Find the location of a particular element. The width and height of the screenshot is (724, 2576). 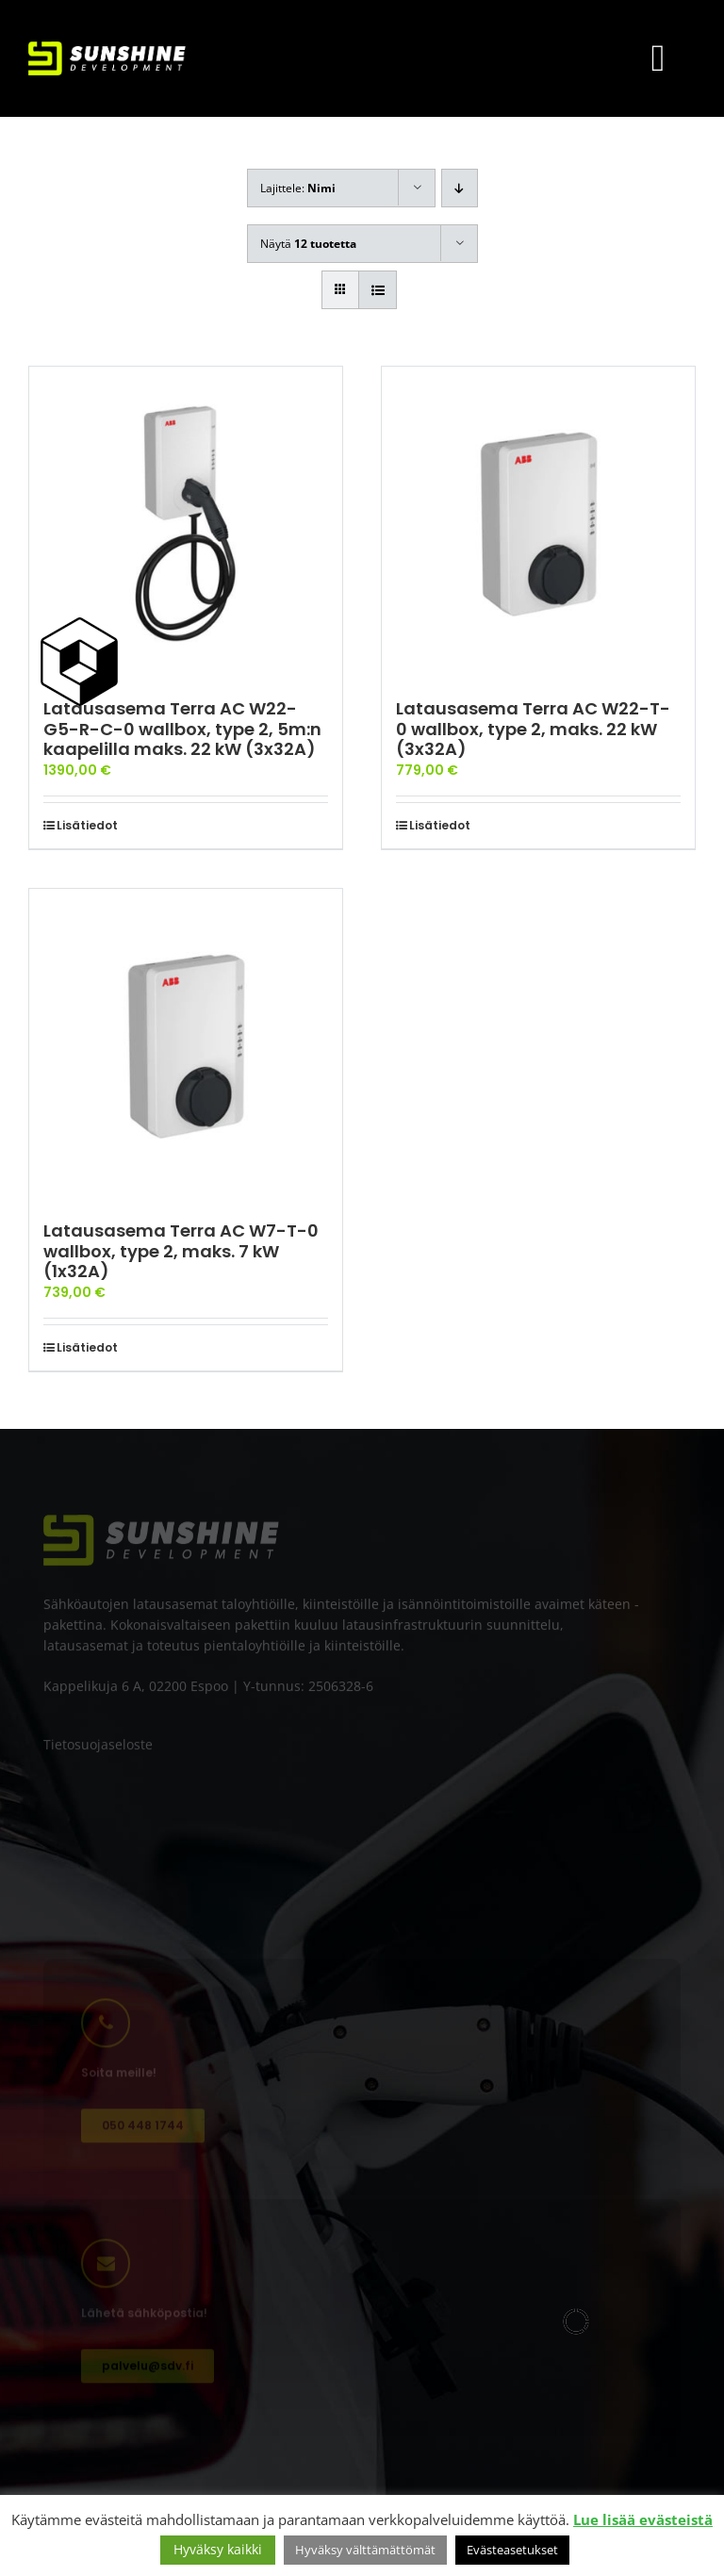

view data breakdown by category is located at coordinates (576, 2322).